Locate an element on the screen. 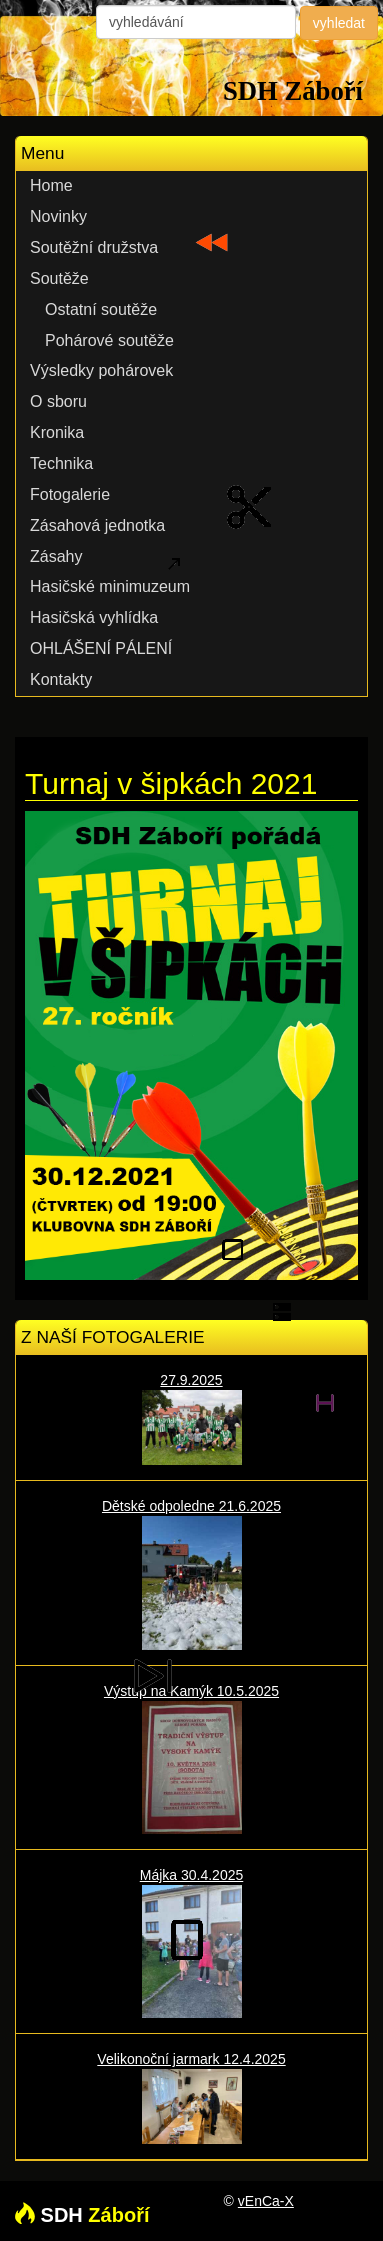 Image resolution: width=383 pixels, height=2241 pixels. apply heading text formatting is located at coordinates (325, 1403).